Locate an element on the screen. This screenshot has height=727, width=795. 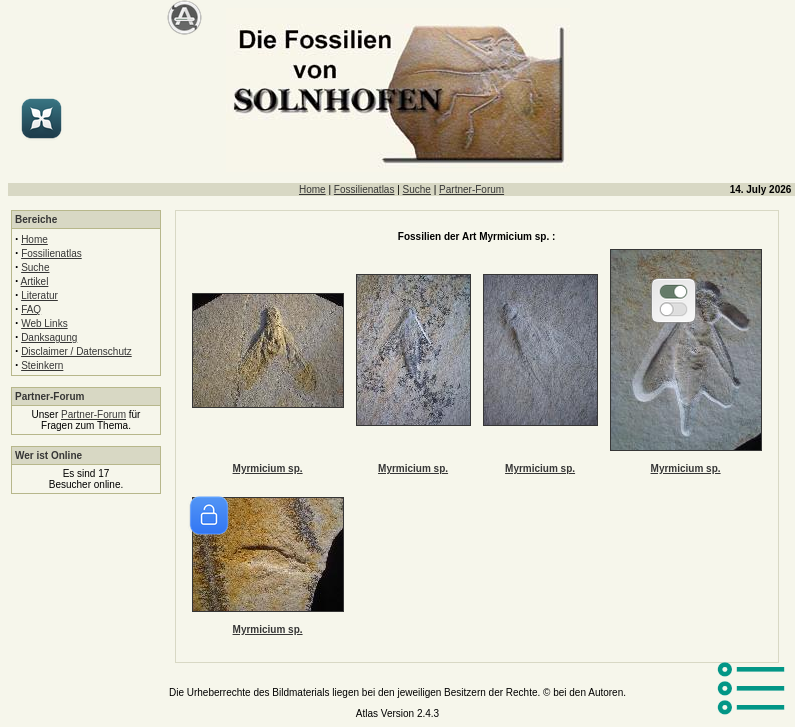
open Ex Falso audio tag editor is located at coordinates (41, 118).